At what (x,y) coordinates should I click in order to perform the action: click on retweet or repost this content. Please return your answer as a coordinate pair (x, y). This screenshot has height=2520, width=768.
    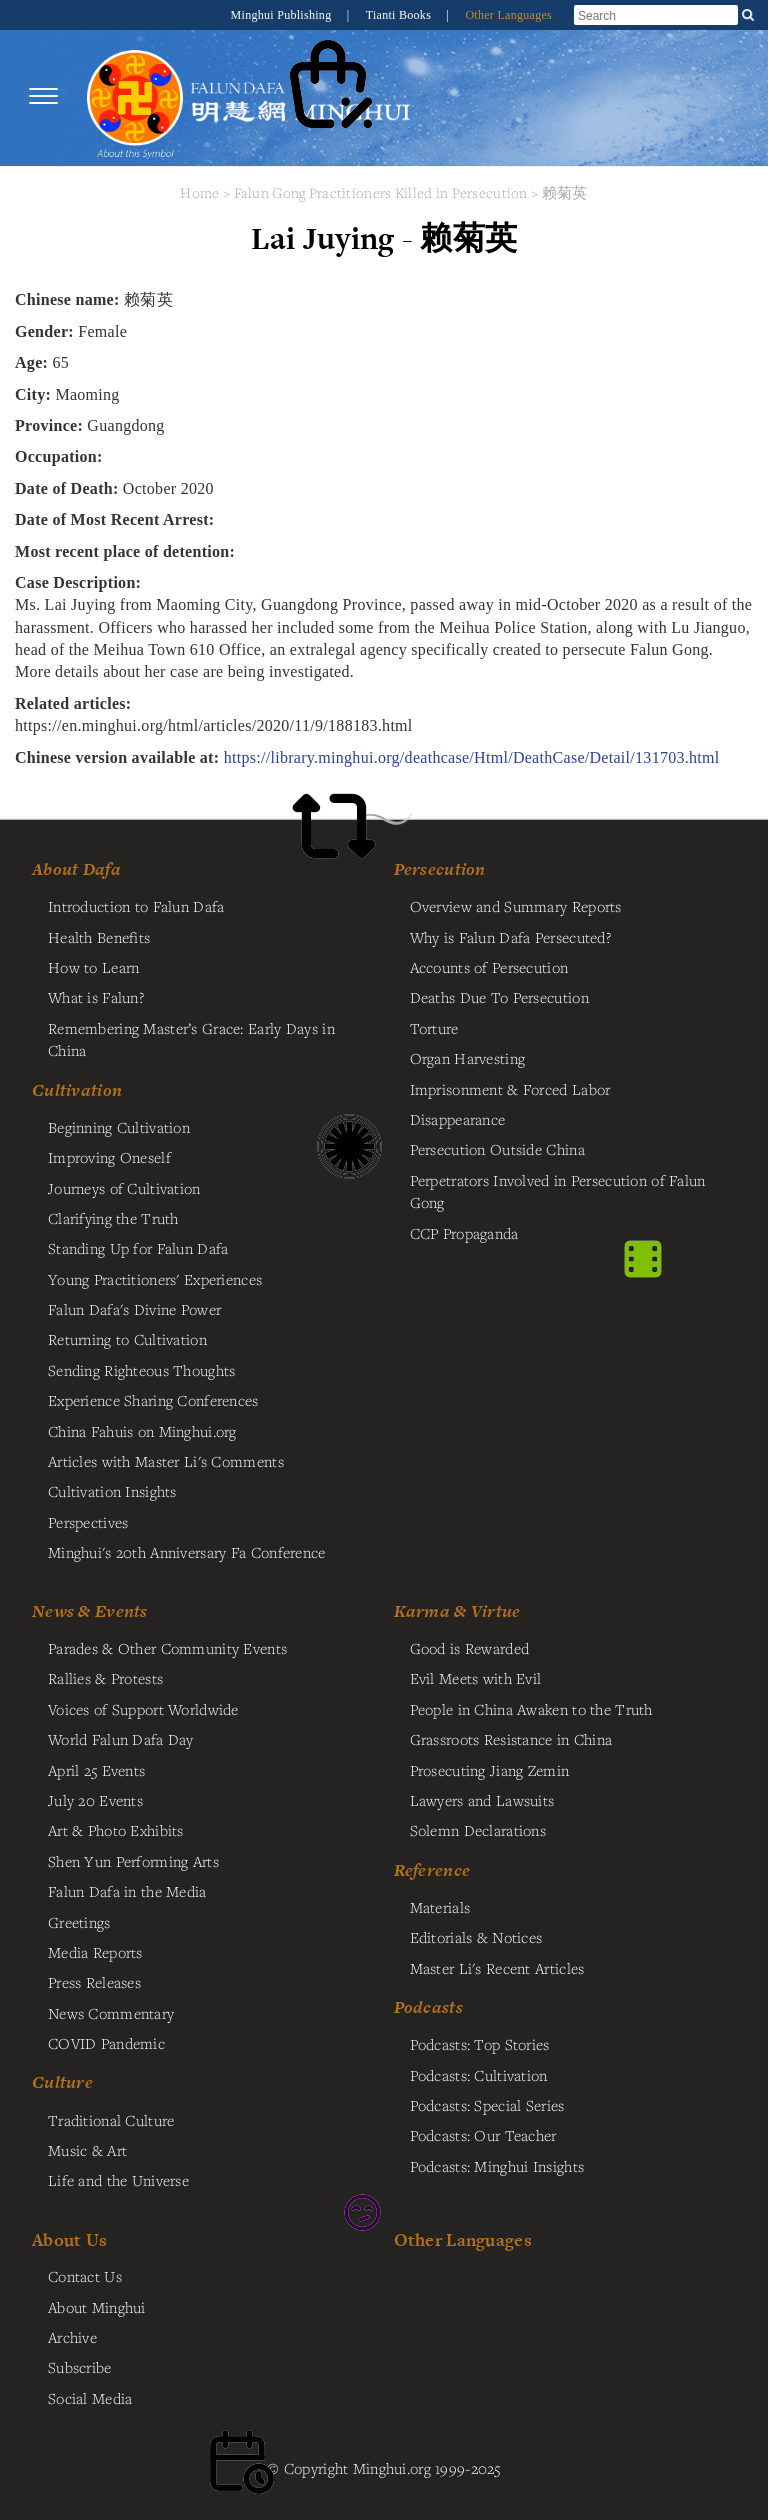
    Looking at the image, I should click on (334, 826).